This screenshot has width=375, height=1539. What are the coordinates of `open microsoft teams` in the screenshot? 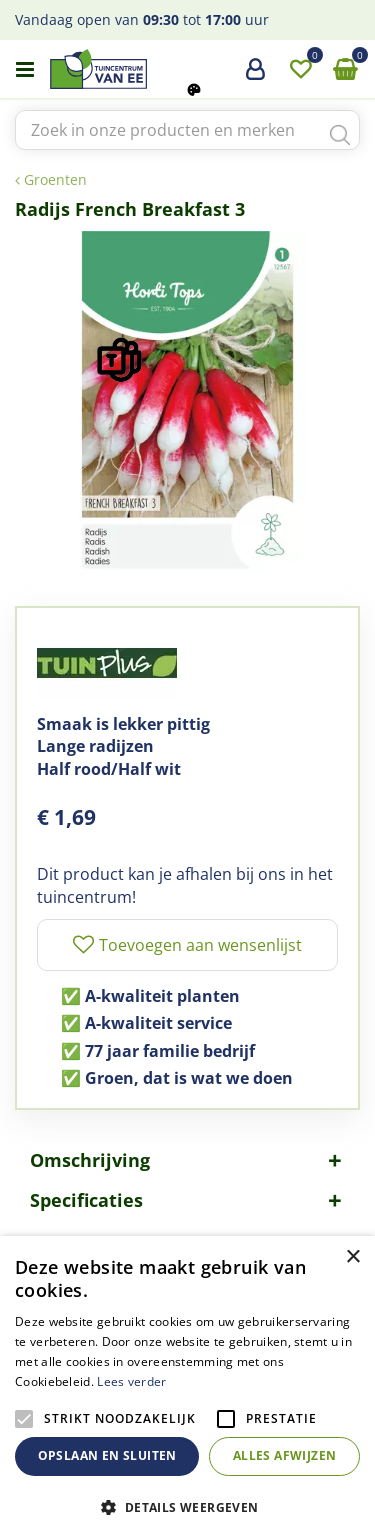 It's located at (119, 360).